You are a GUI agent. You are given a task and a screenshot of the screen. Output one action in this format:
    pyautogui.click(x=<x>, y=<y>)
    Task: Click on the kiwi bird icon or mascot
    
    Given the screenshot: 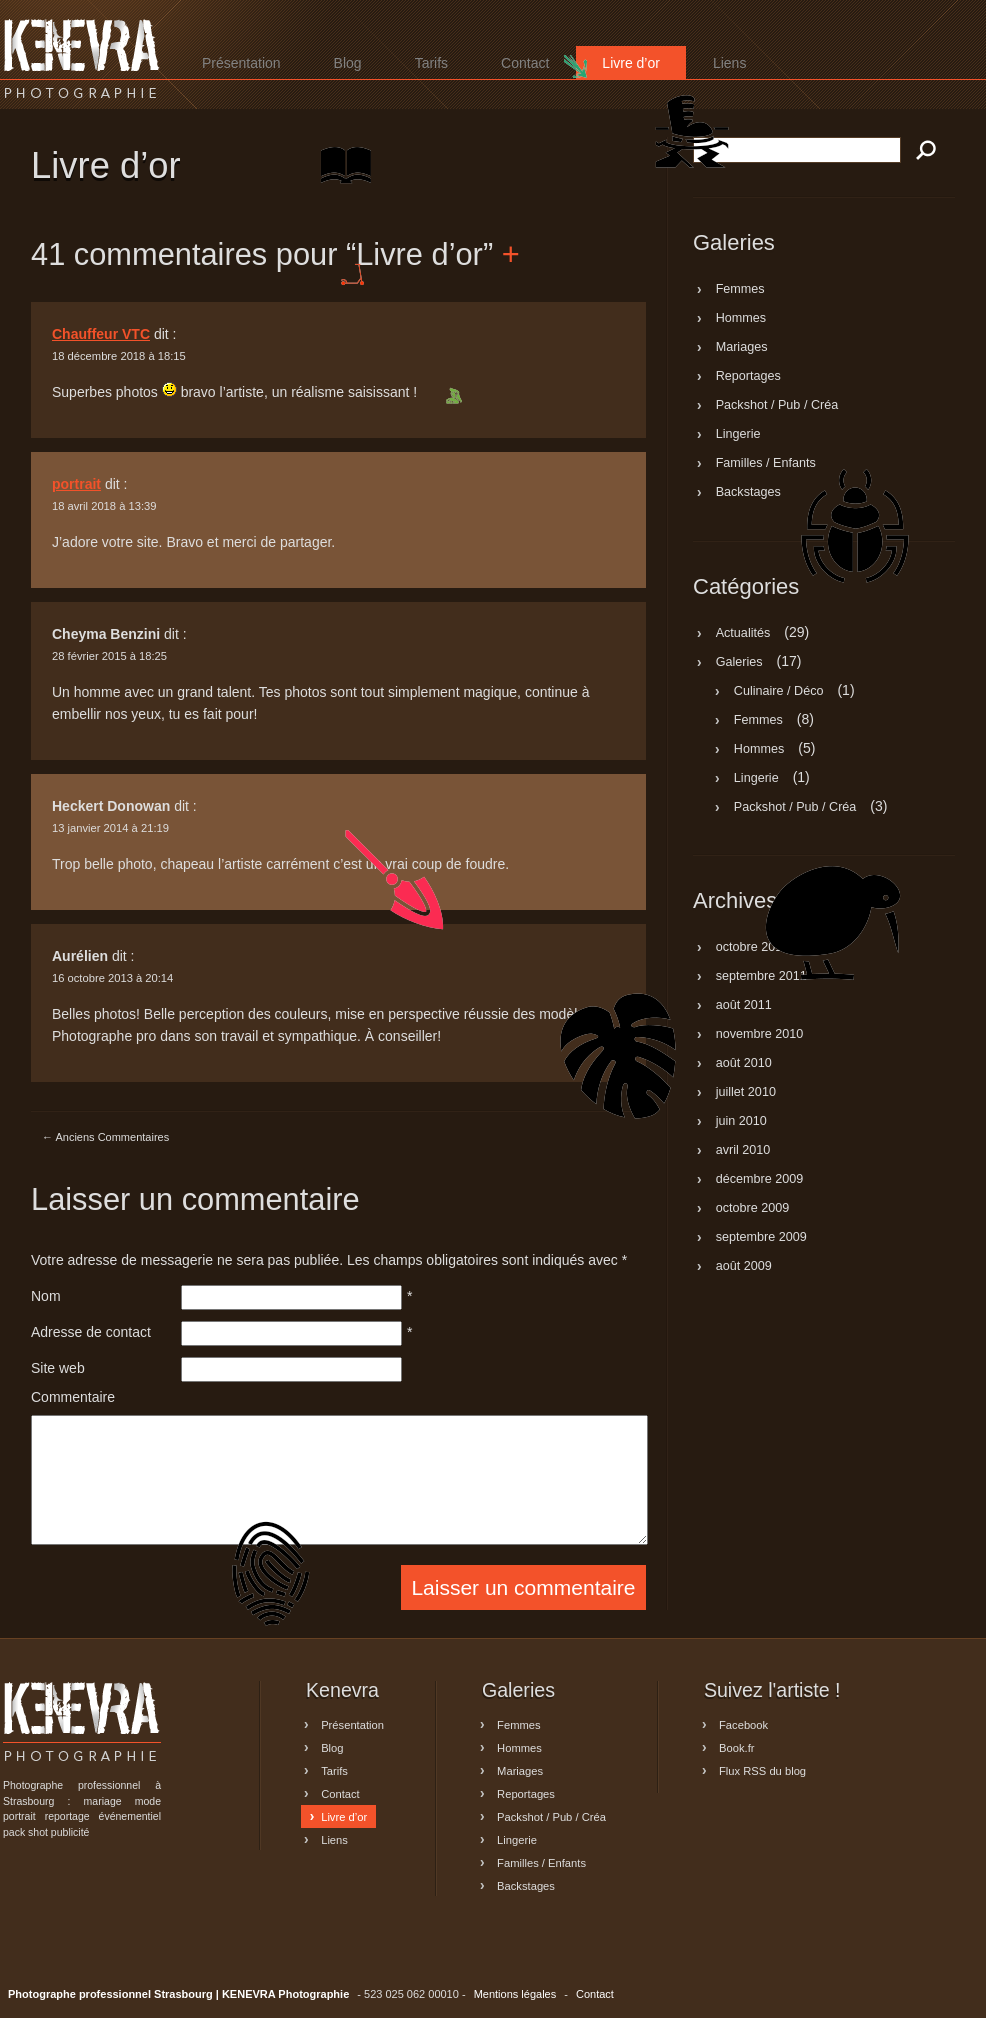 What is the action you would take?
    pyautogui.click(x=833, y=918)
    